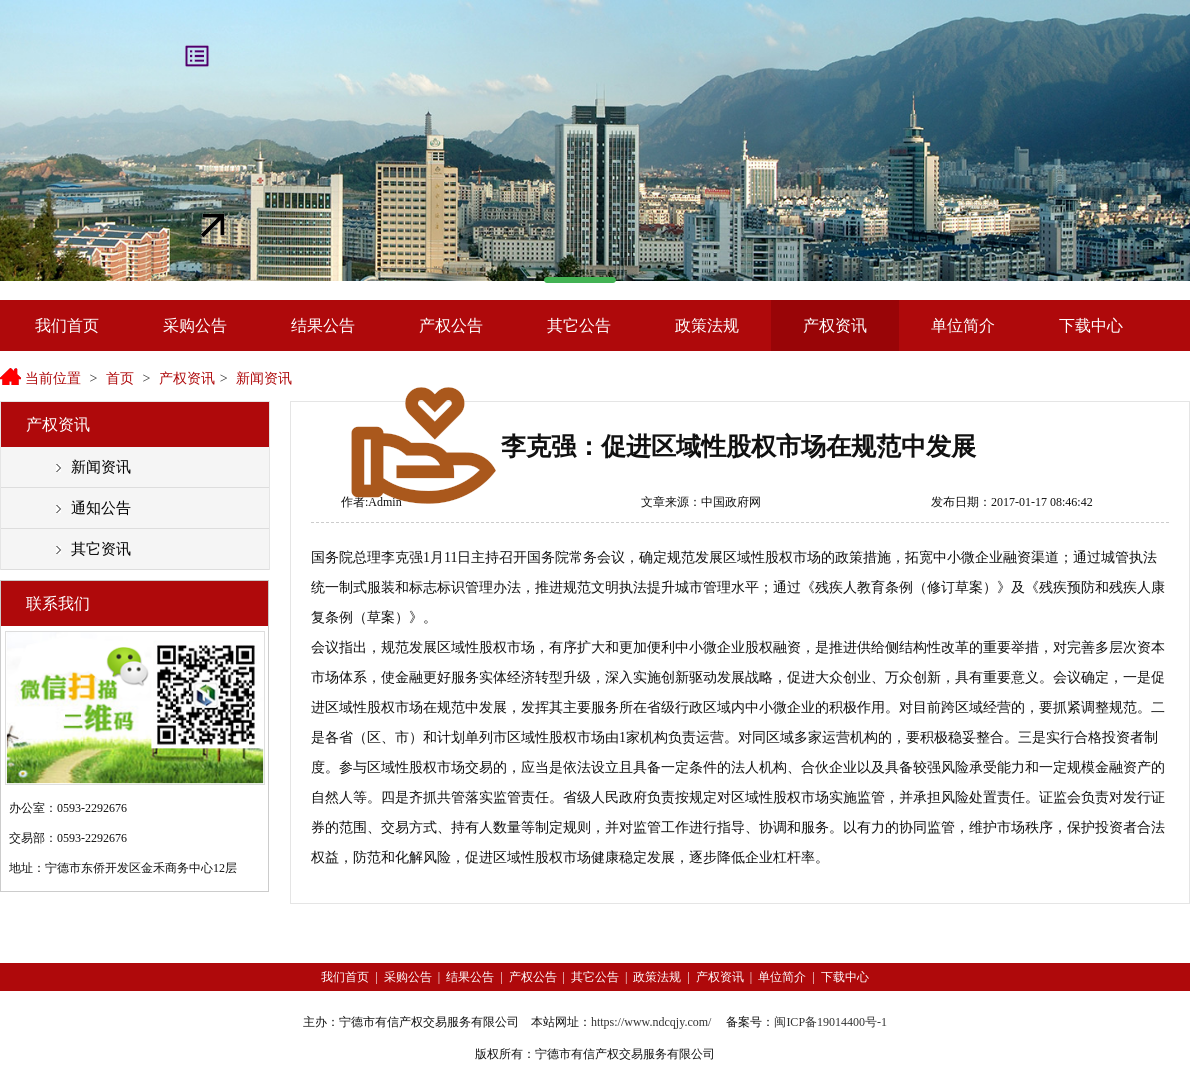  Describe the element at coordinates (197, 56) in the screenshot. I see `switch to list view` at that location.